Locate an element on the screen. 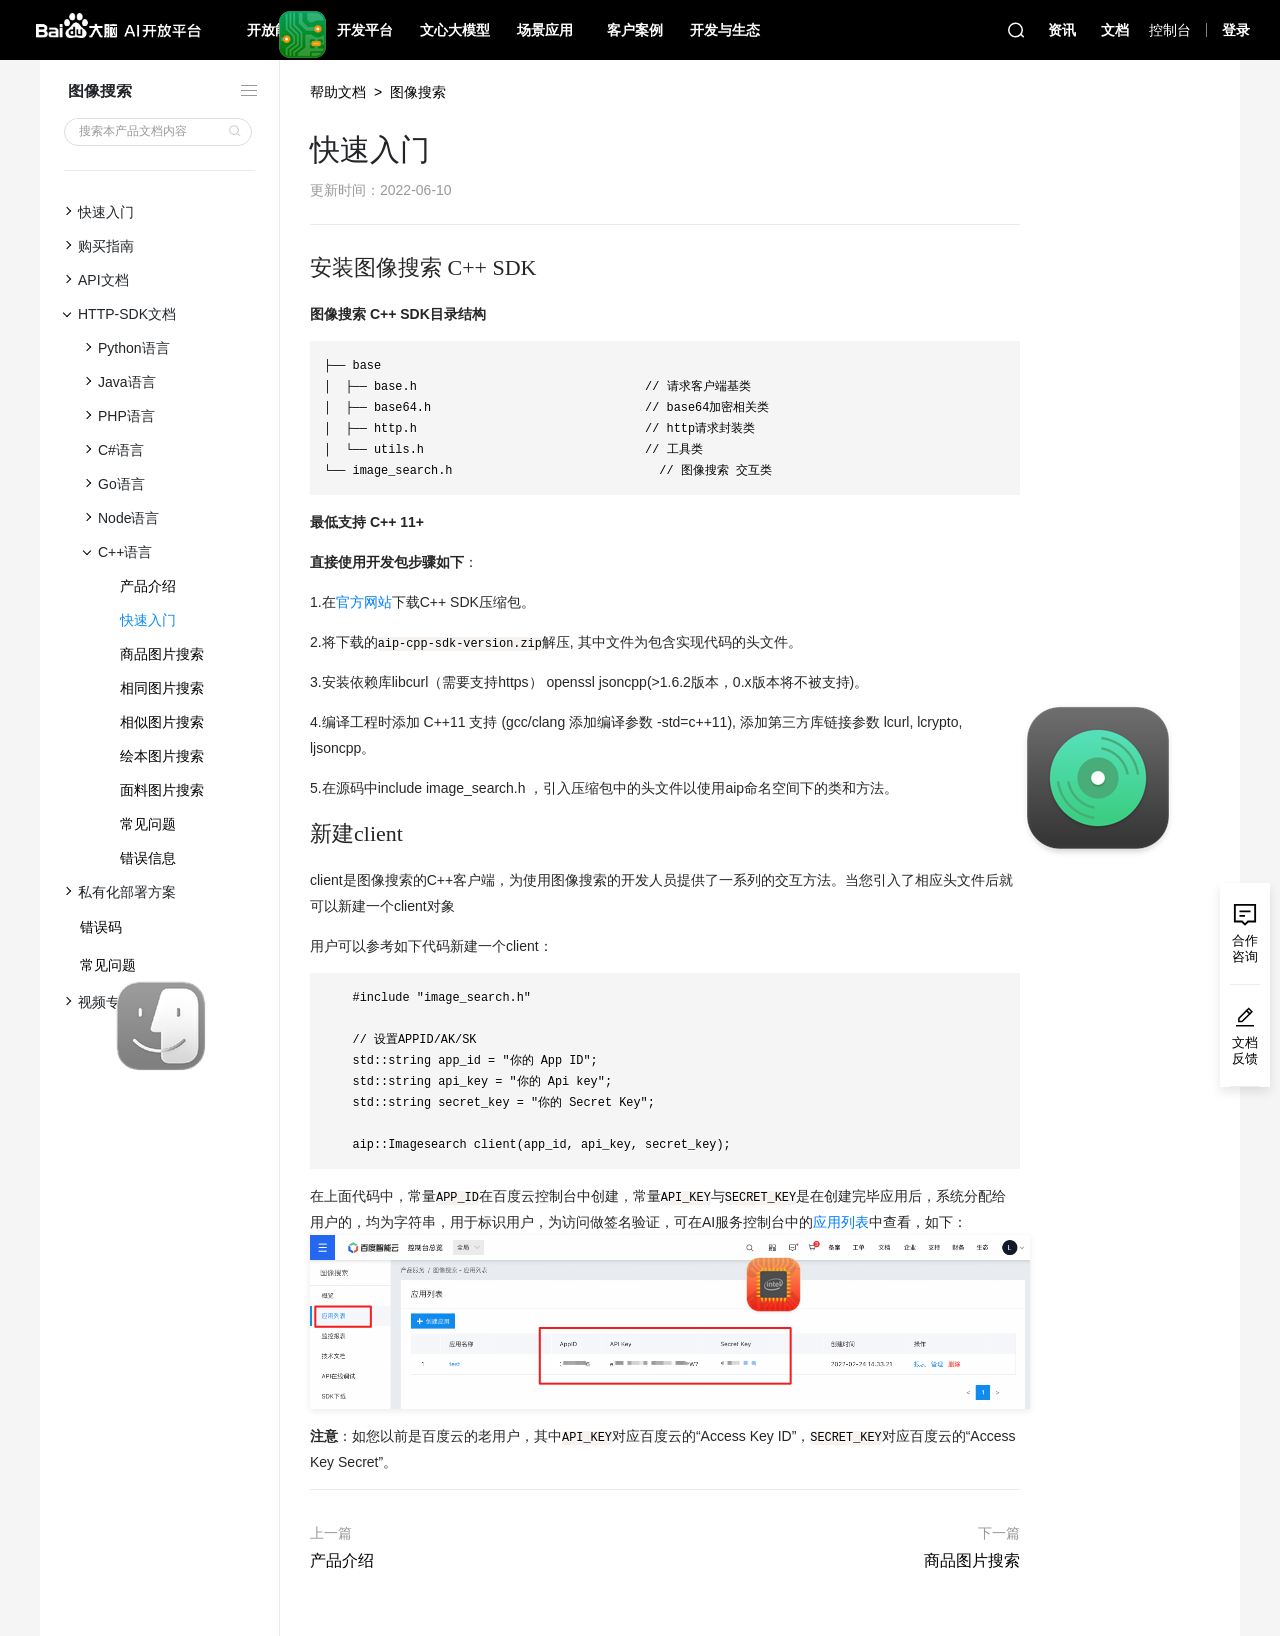 Image resolution: width=1280 pixels, height=1636 pixels. open Finder to browse files and folders is located at coordinates (161, 1026).